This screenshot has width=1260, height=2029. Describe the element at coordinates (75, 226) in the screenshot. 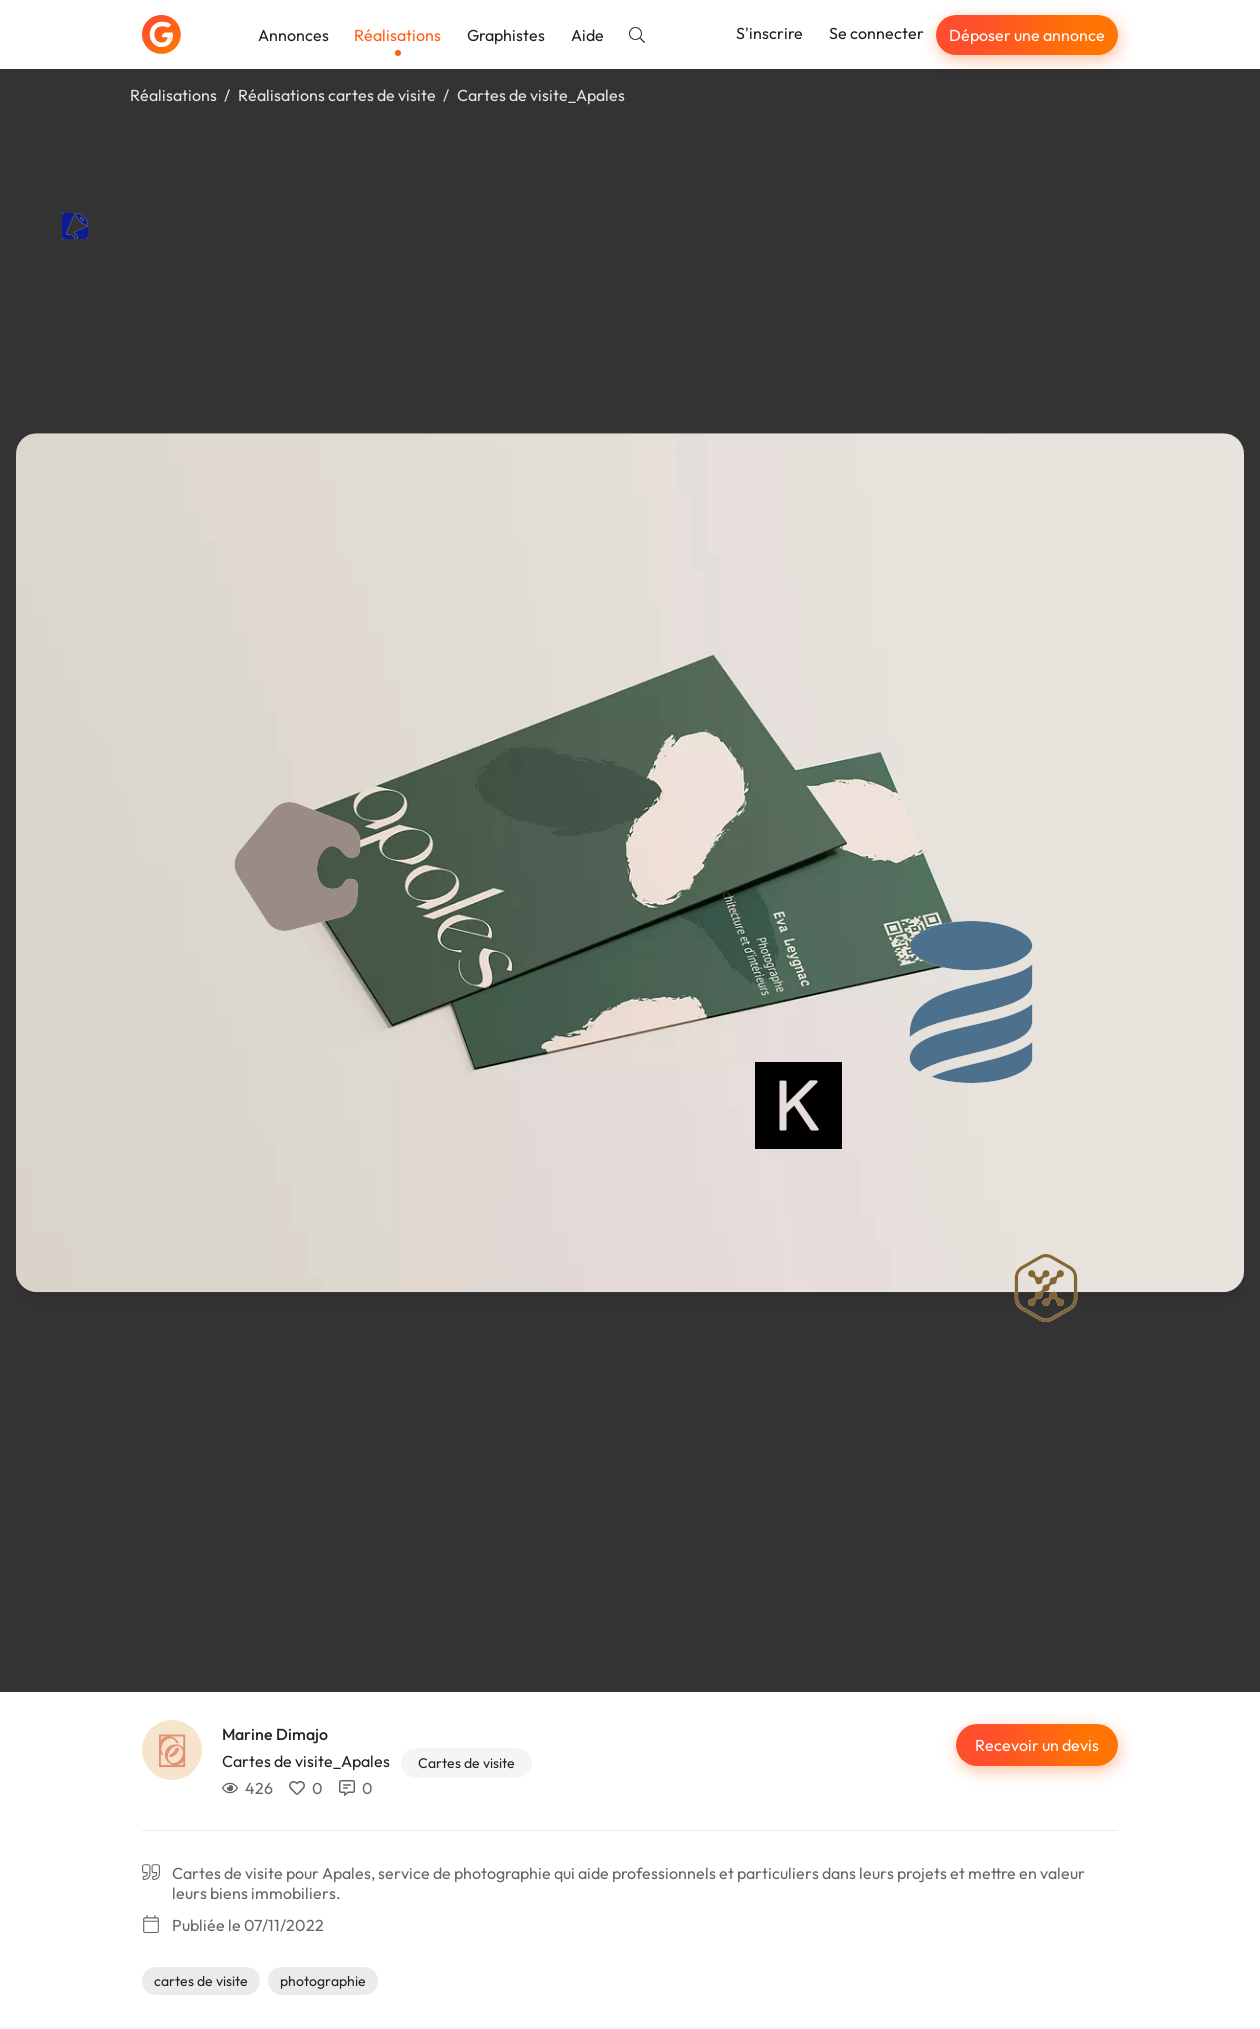

I see `link to sessionize speaker profile` at that location.